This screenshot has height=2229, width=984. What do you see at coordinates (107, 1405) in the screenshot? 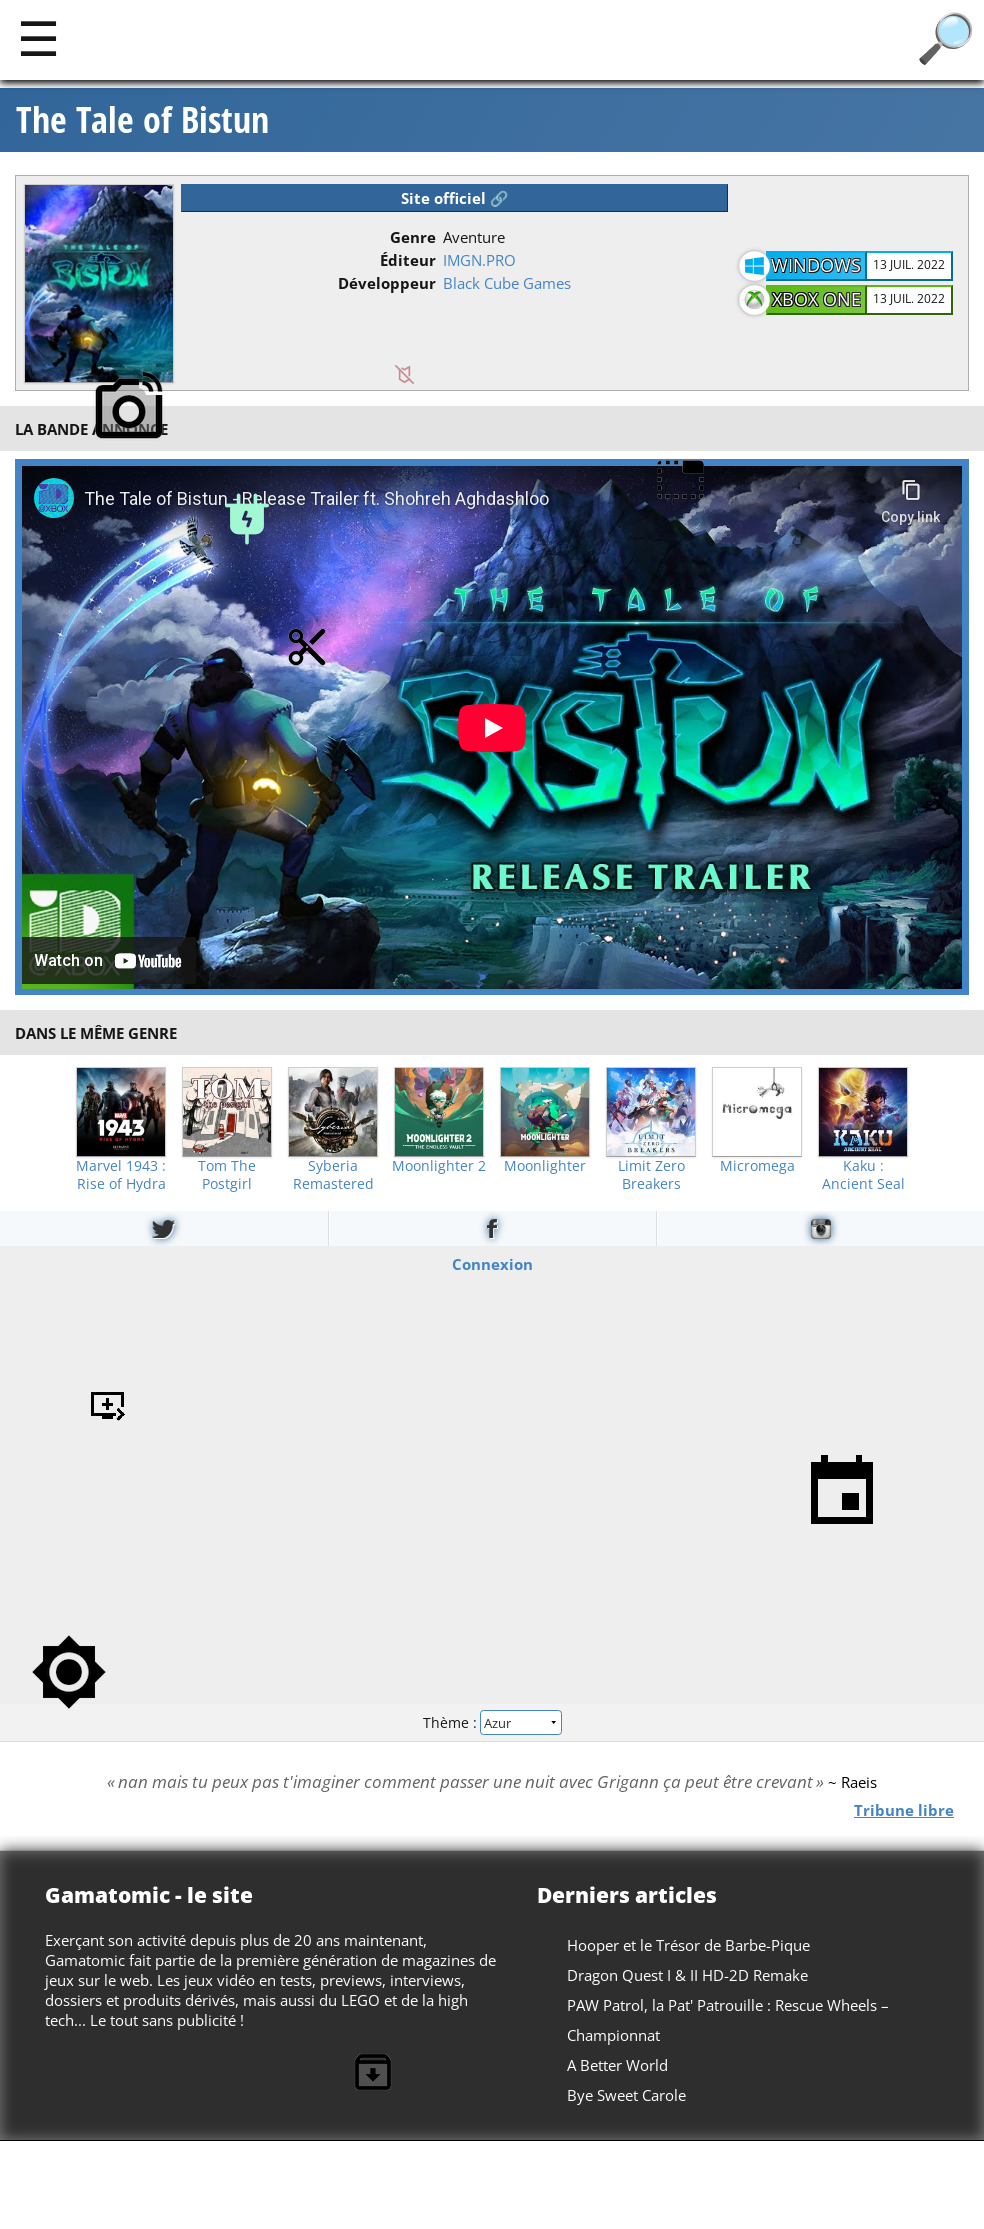
I see `add current media to play next in queue` at bounding box center [107, 1405].